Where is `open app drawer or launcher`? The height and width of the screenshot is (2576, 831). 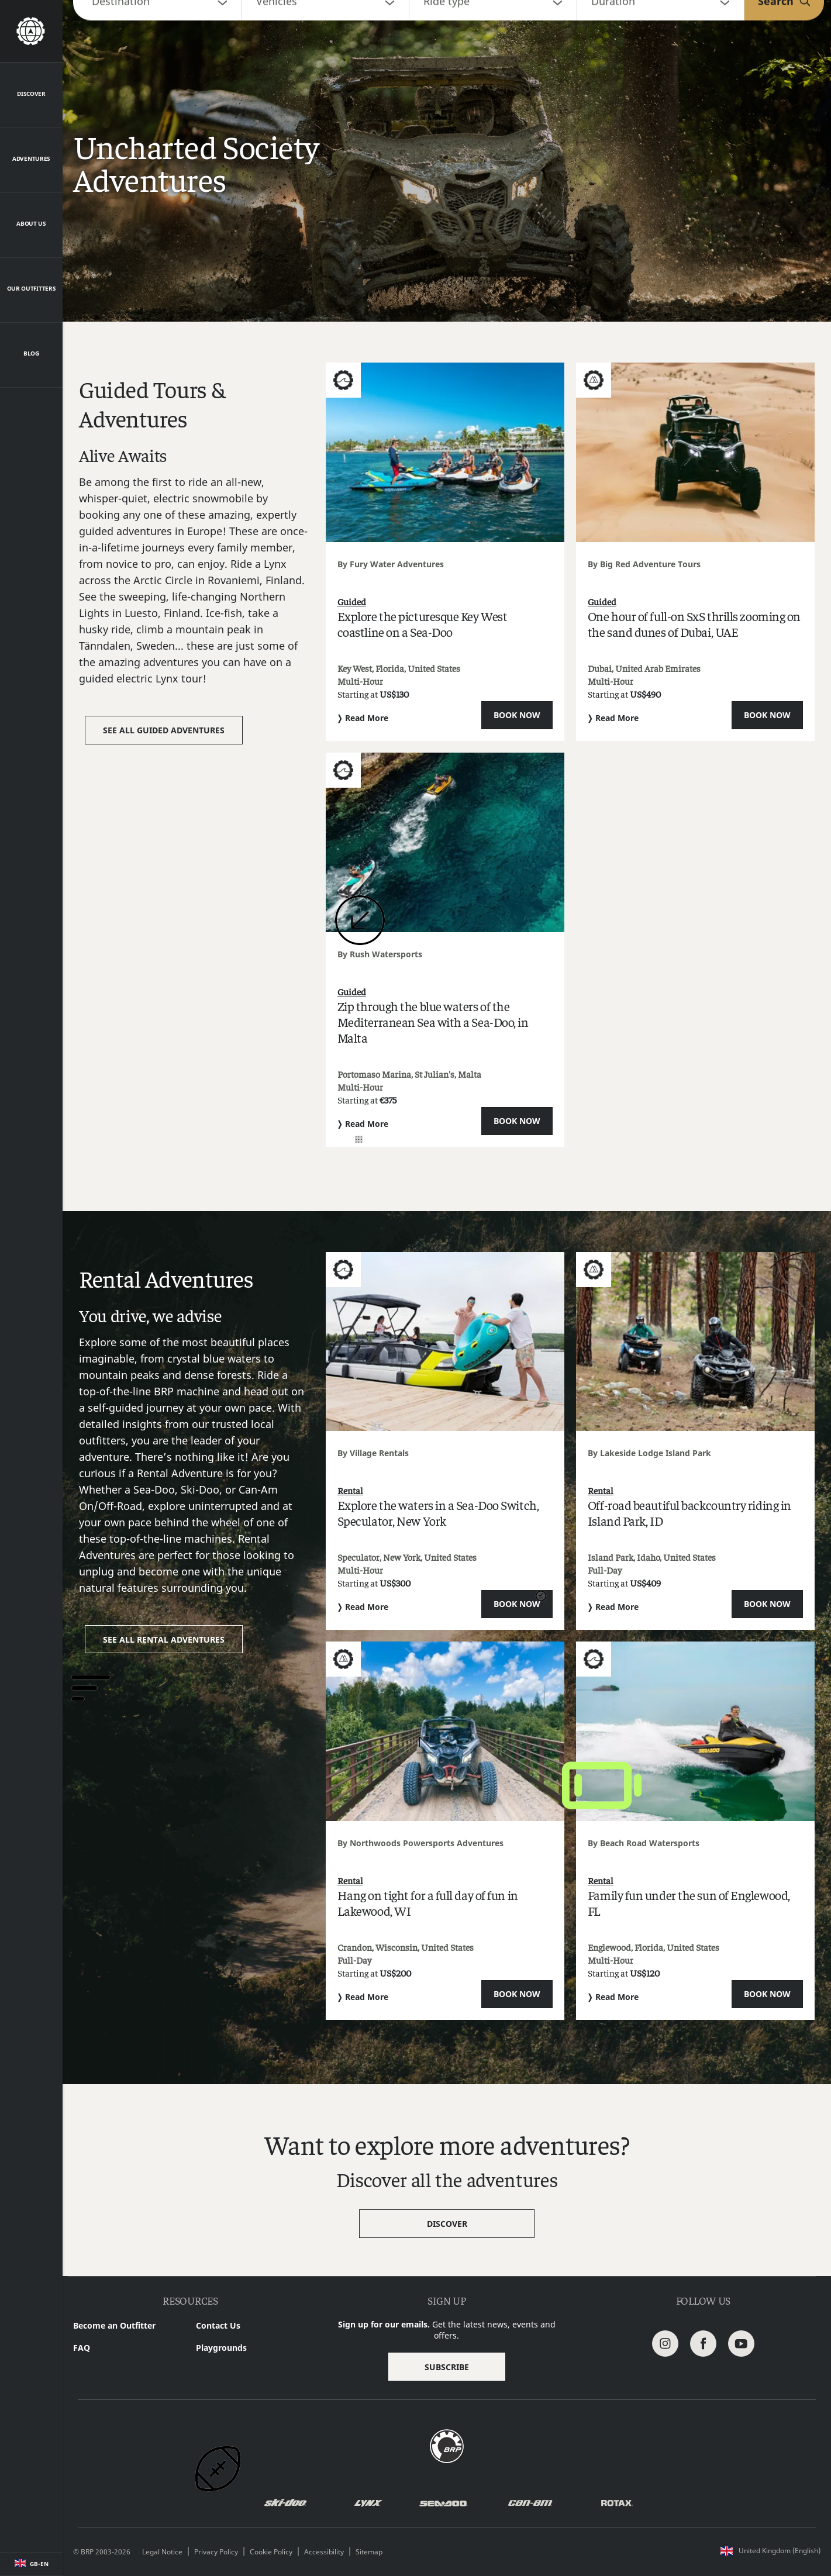
open app drawer or launcher is located at coordinates (358, 1139).